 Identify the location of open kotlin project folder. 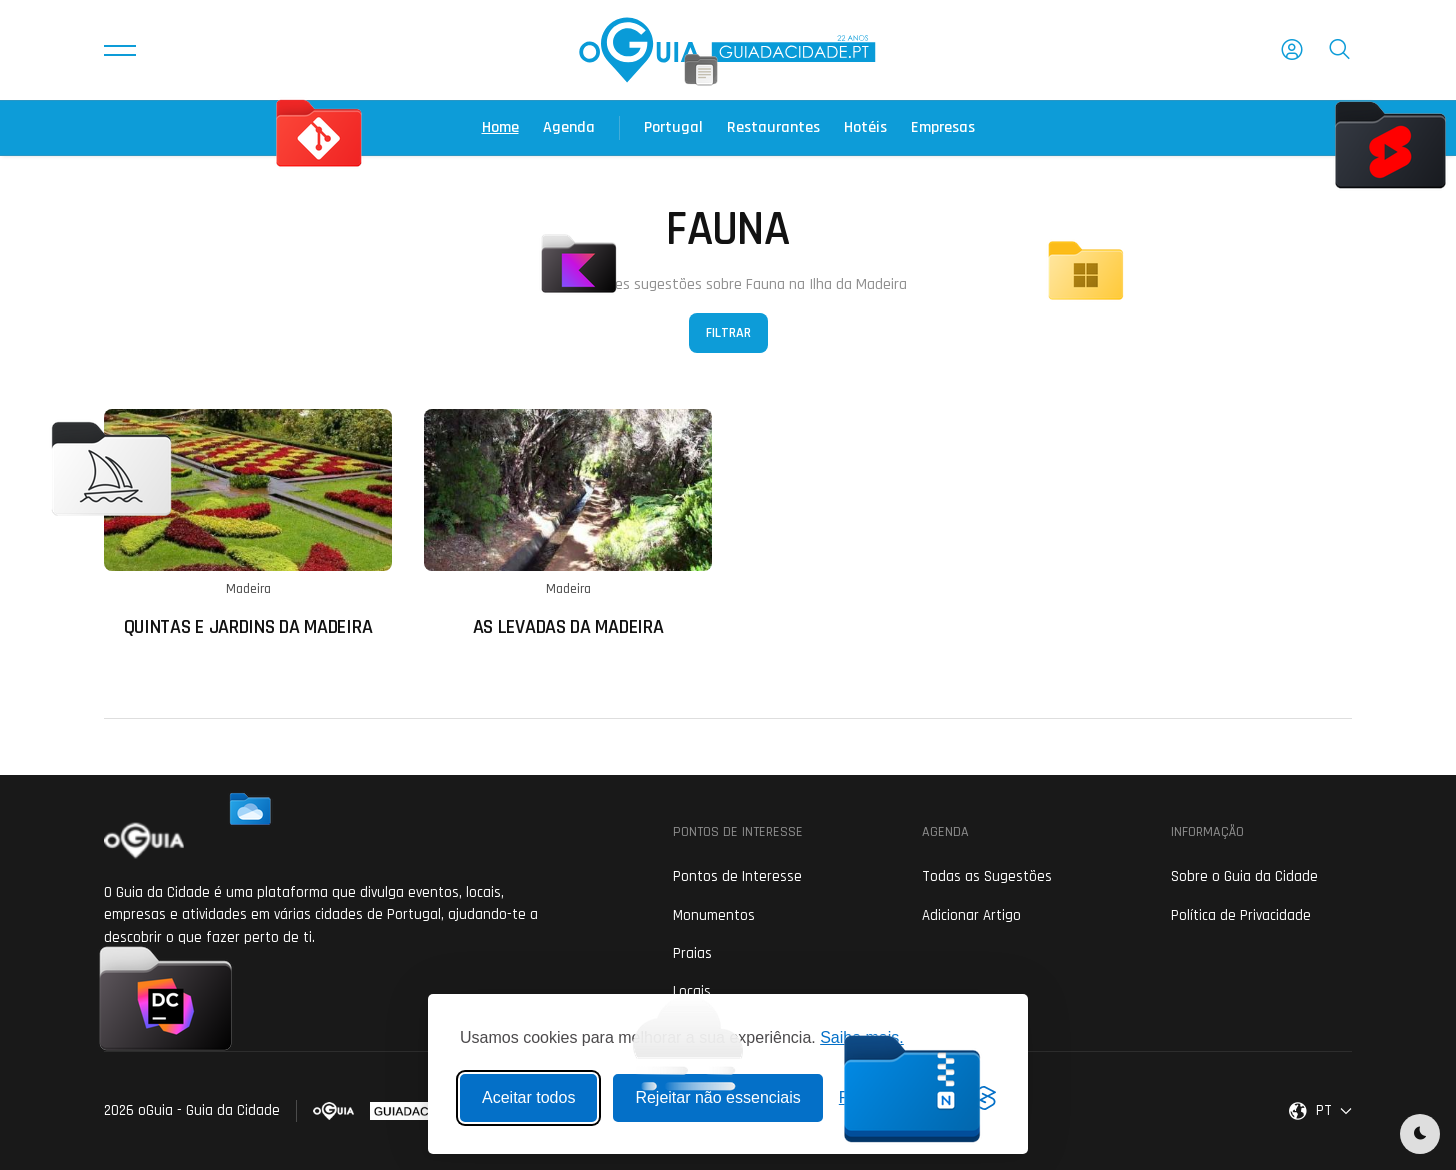
(578, 265).